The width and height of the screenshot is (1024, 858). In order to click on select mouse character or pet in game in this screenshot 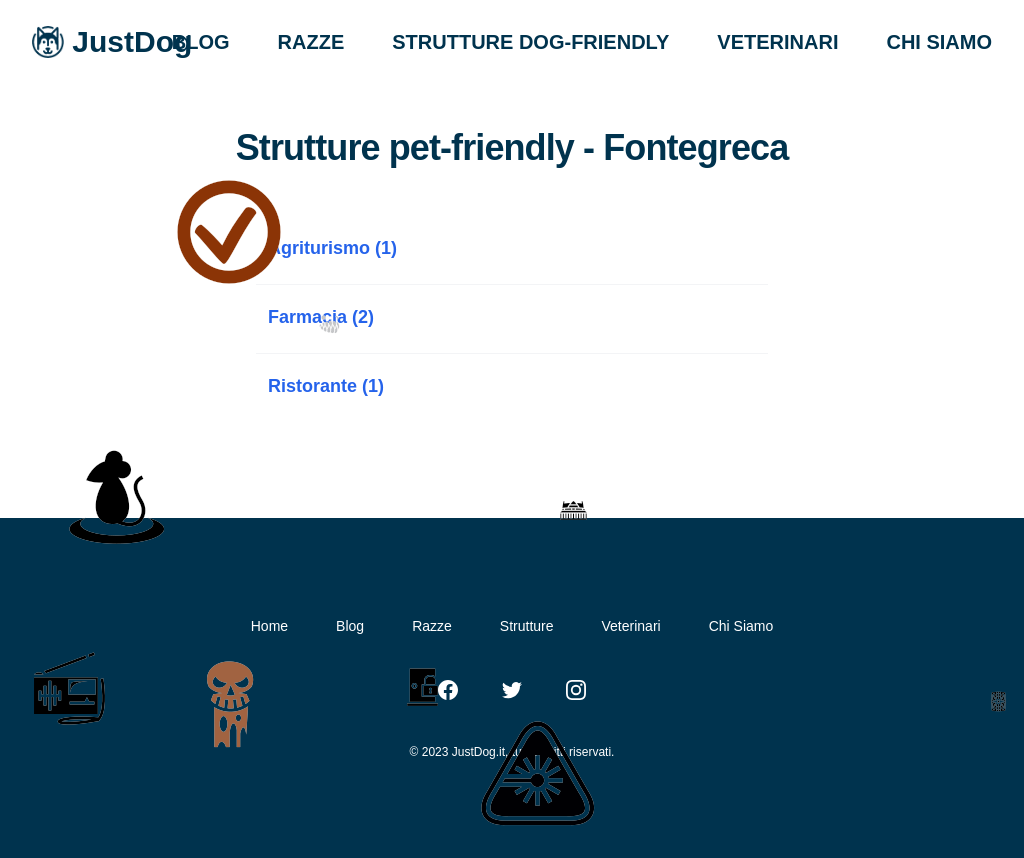, I will do `click(117, 497)`.